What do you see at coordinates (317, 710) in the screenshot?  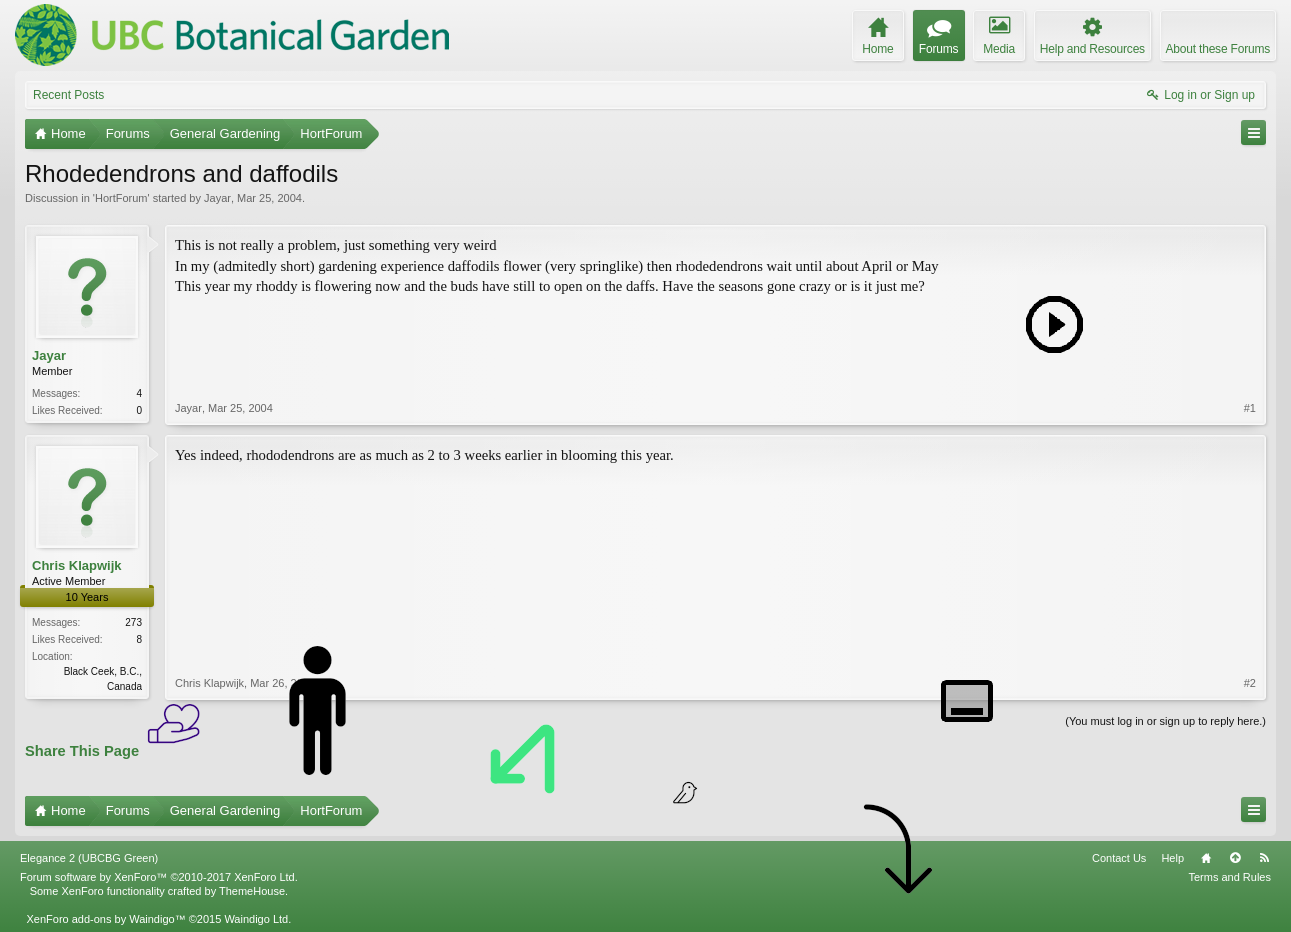 I see `indicates male gender or restroom` at bounding box center [317, 710].